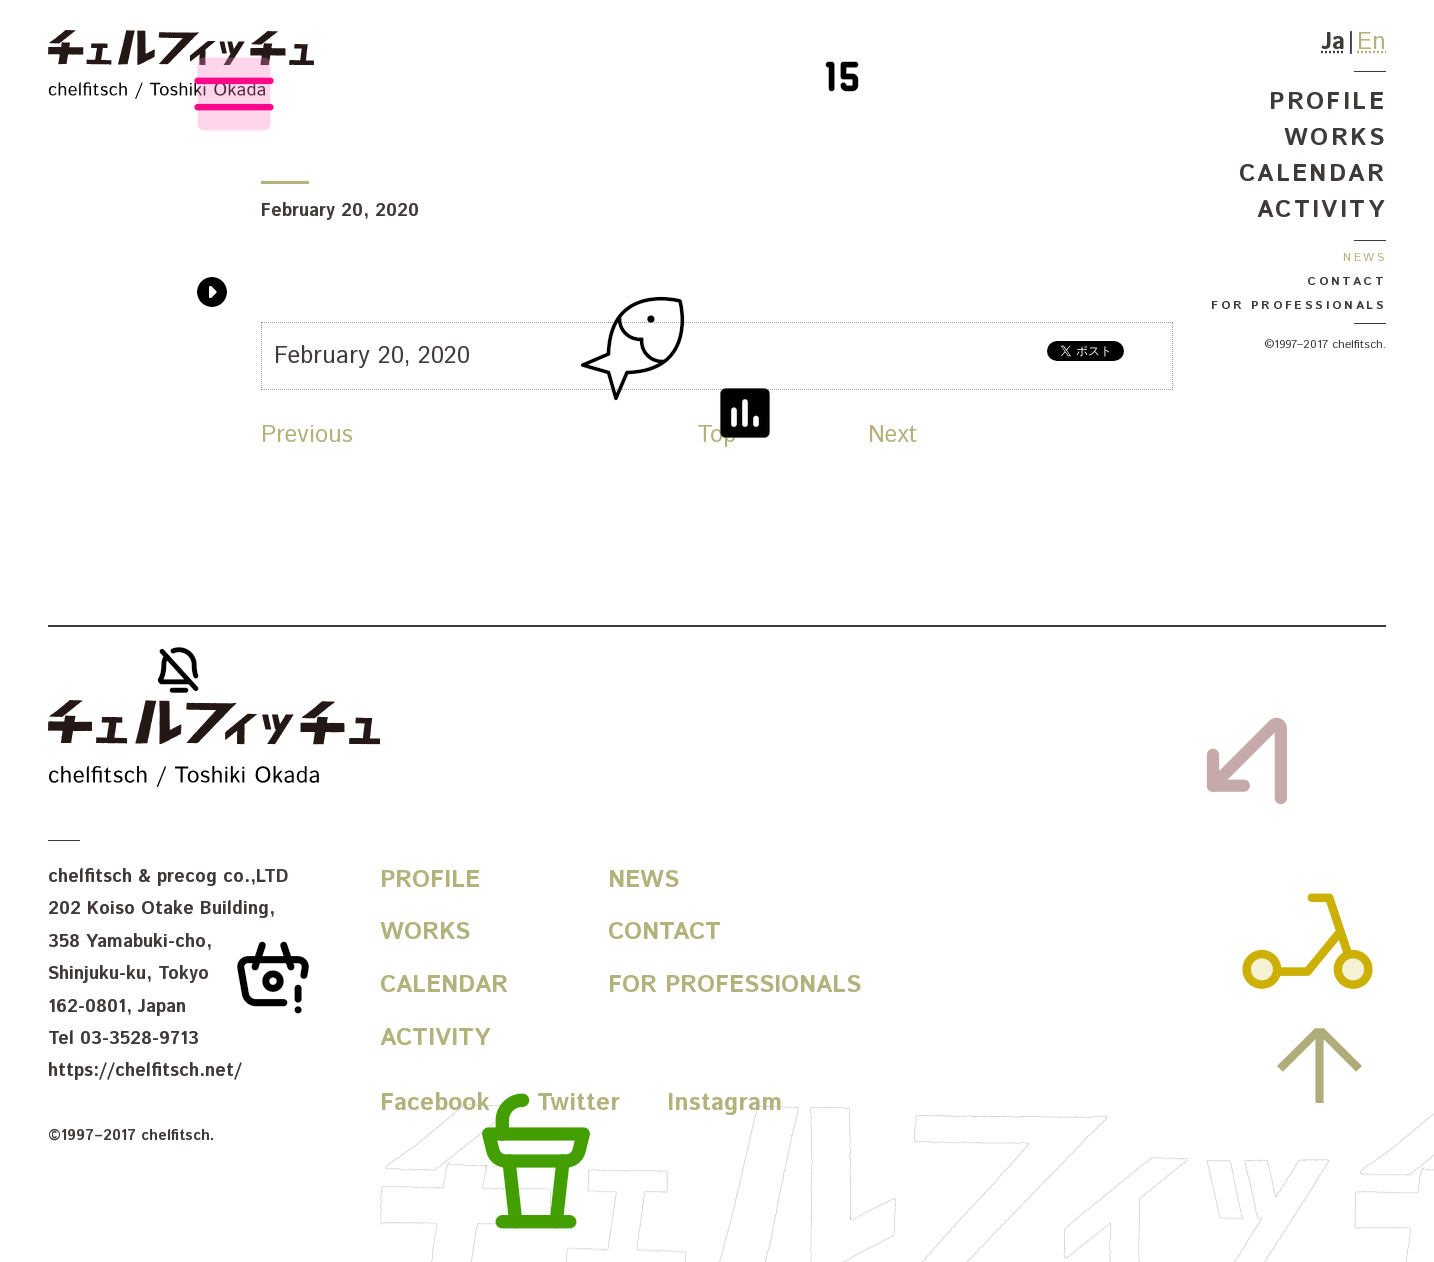 The width and height of the screenshot is (1434, 1262). Describe the element at coordinates (840, 76) in the screenshot. I see `indicates 15 unread items or notifications` at that location.